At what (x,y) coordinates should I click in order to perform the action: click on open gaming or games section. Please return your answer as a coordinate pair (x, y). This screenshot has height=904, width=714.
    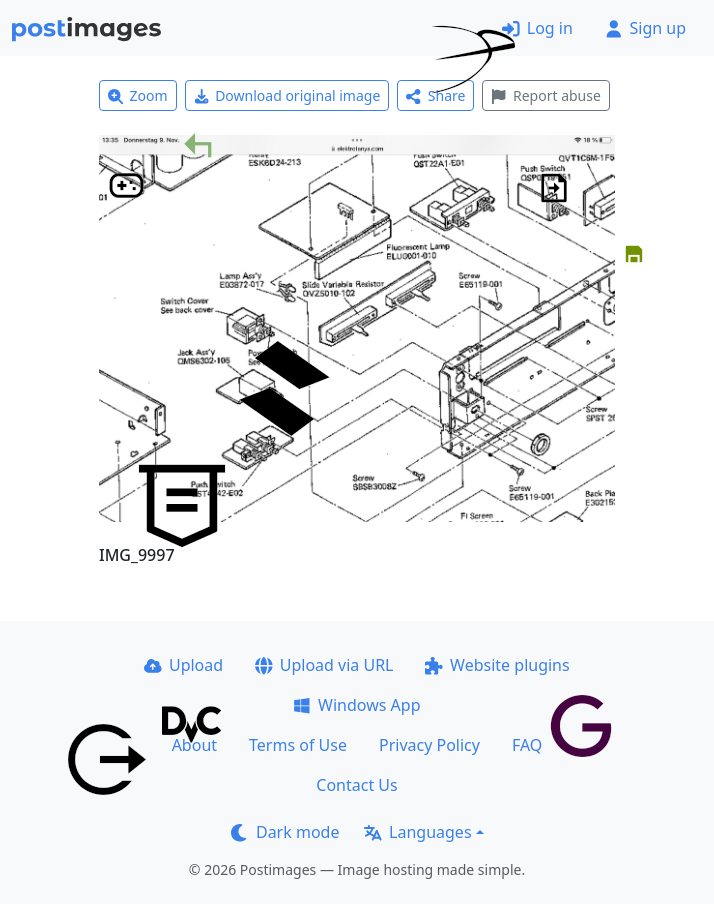
    Looking at the image, I should click on (126, 185).